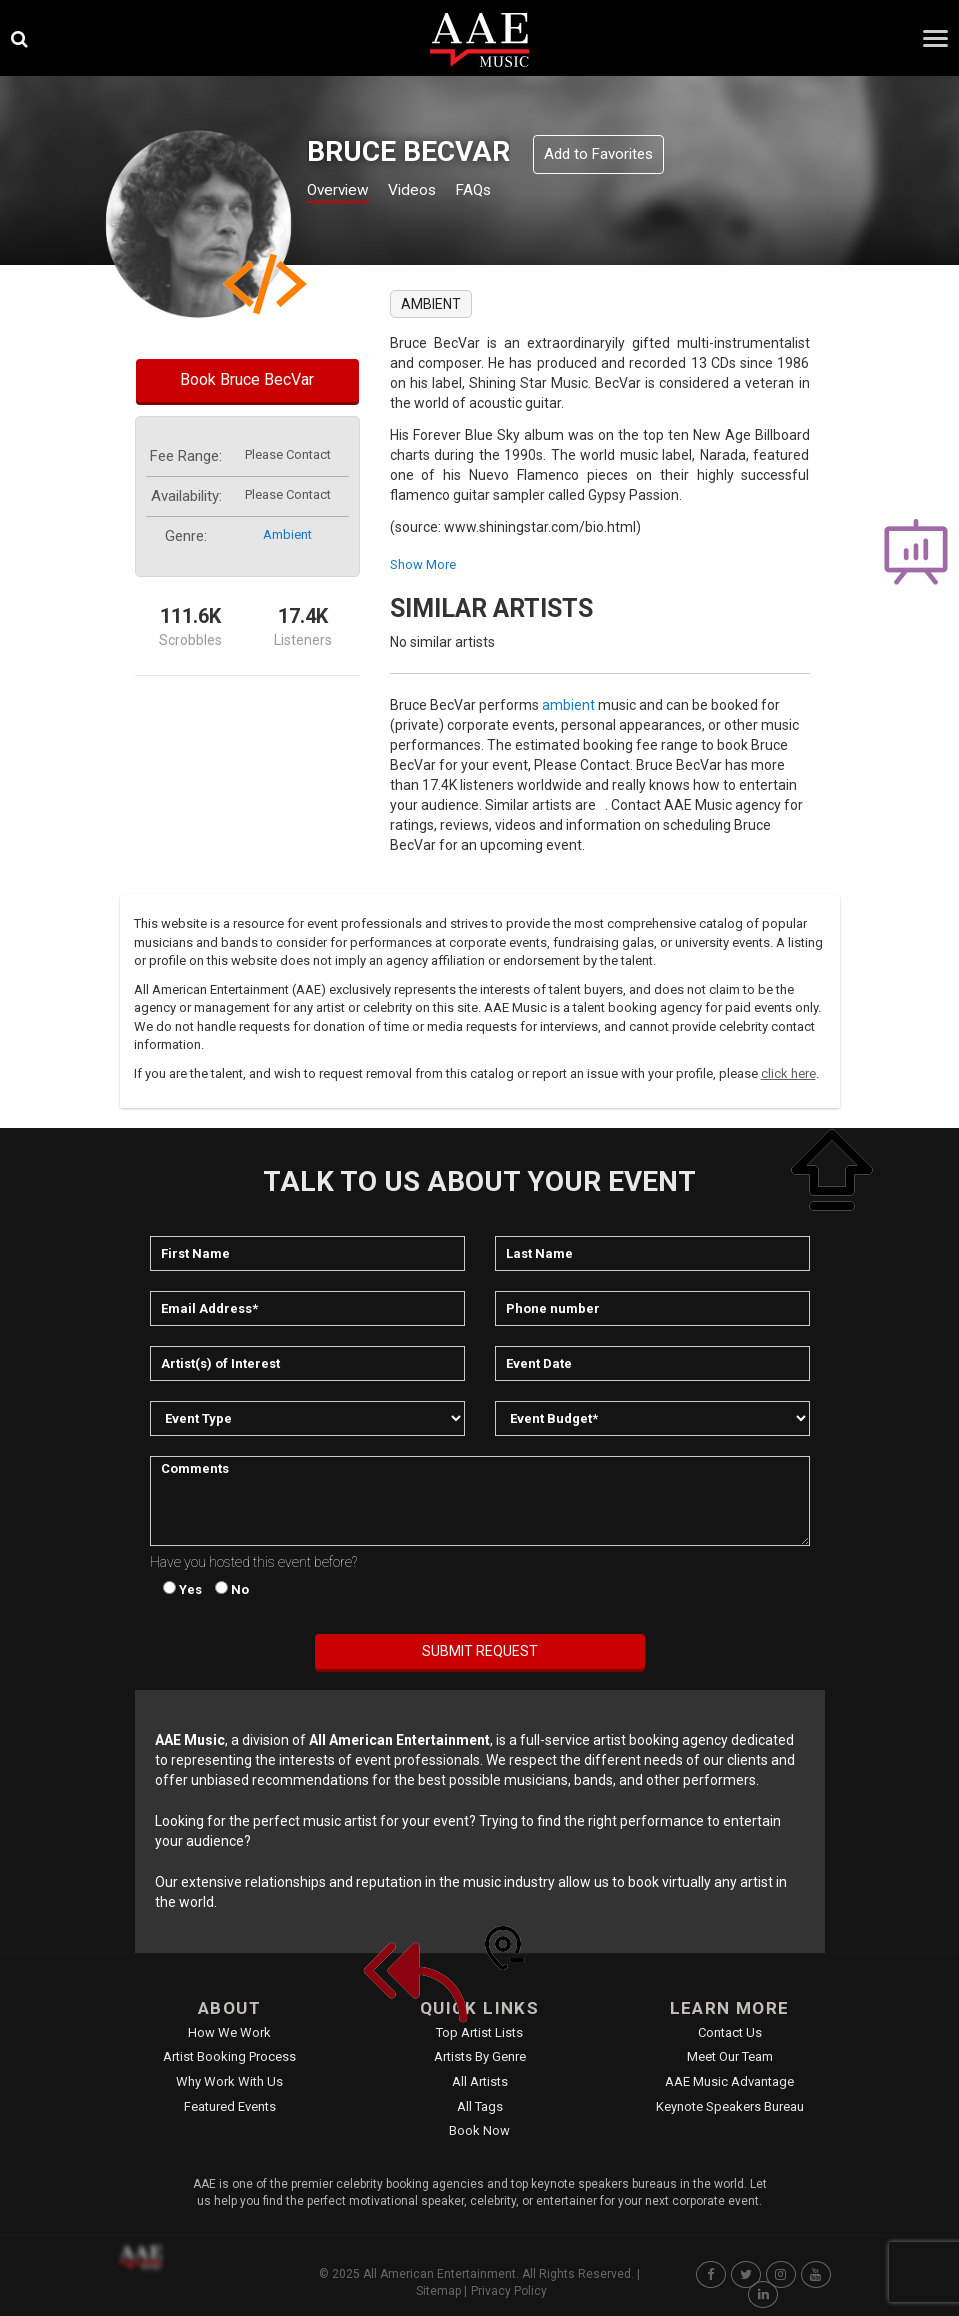  Describe the element at coordinates (265, 284) in the screenshot. I see `view or edit source code` at that location.